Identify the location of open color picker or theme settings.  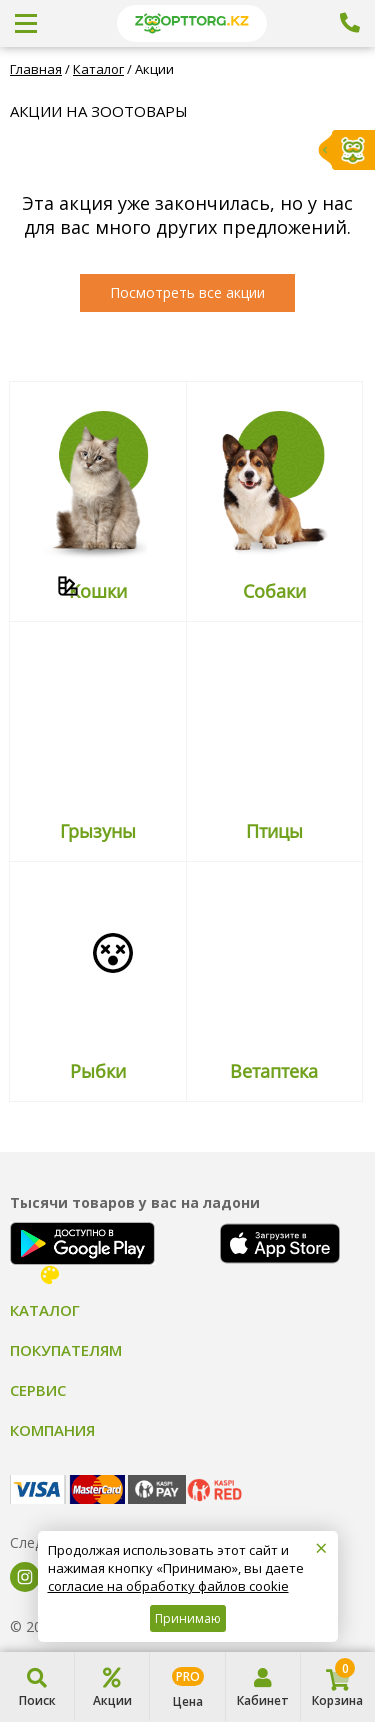
(50, 1275).